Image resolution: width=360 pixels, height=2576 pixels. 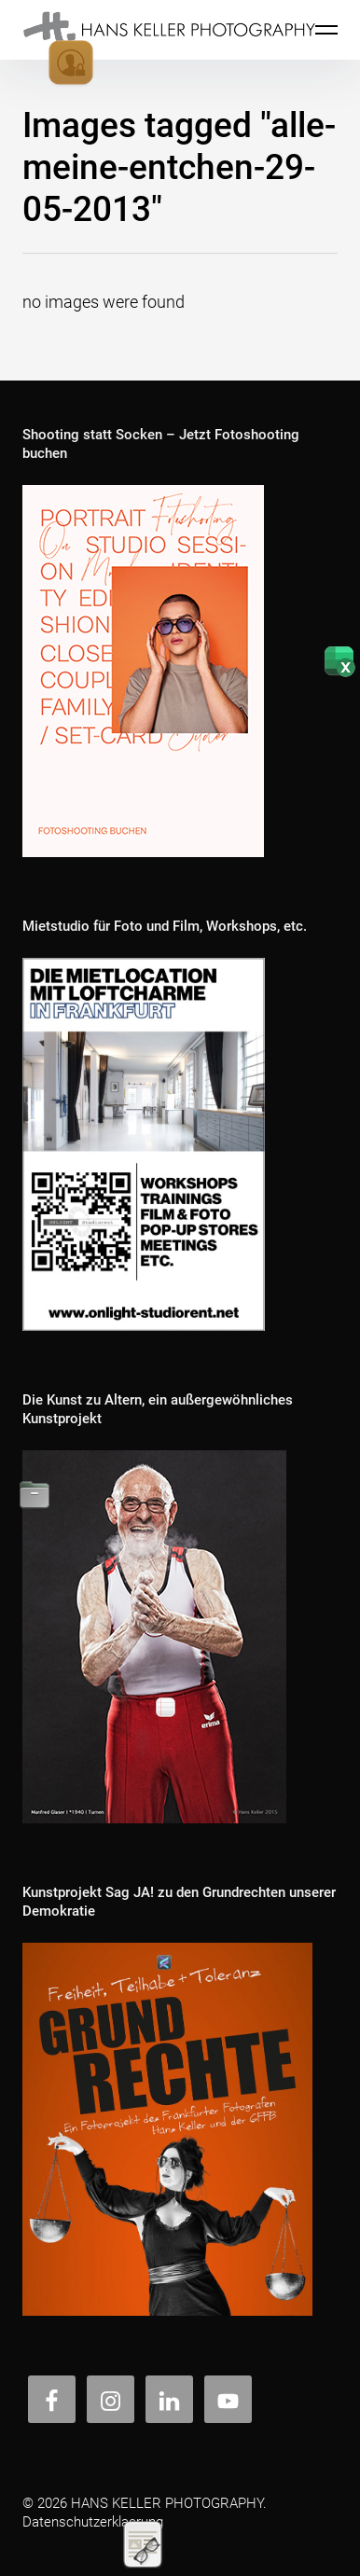 I want to click on open the file manager, so click(x=35, y=1494).